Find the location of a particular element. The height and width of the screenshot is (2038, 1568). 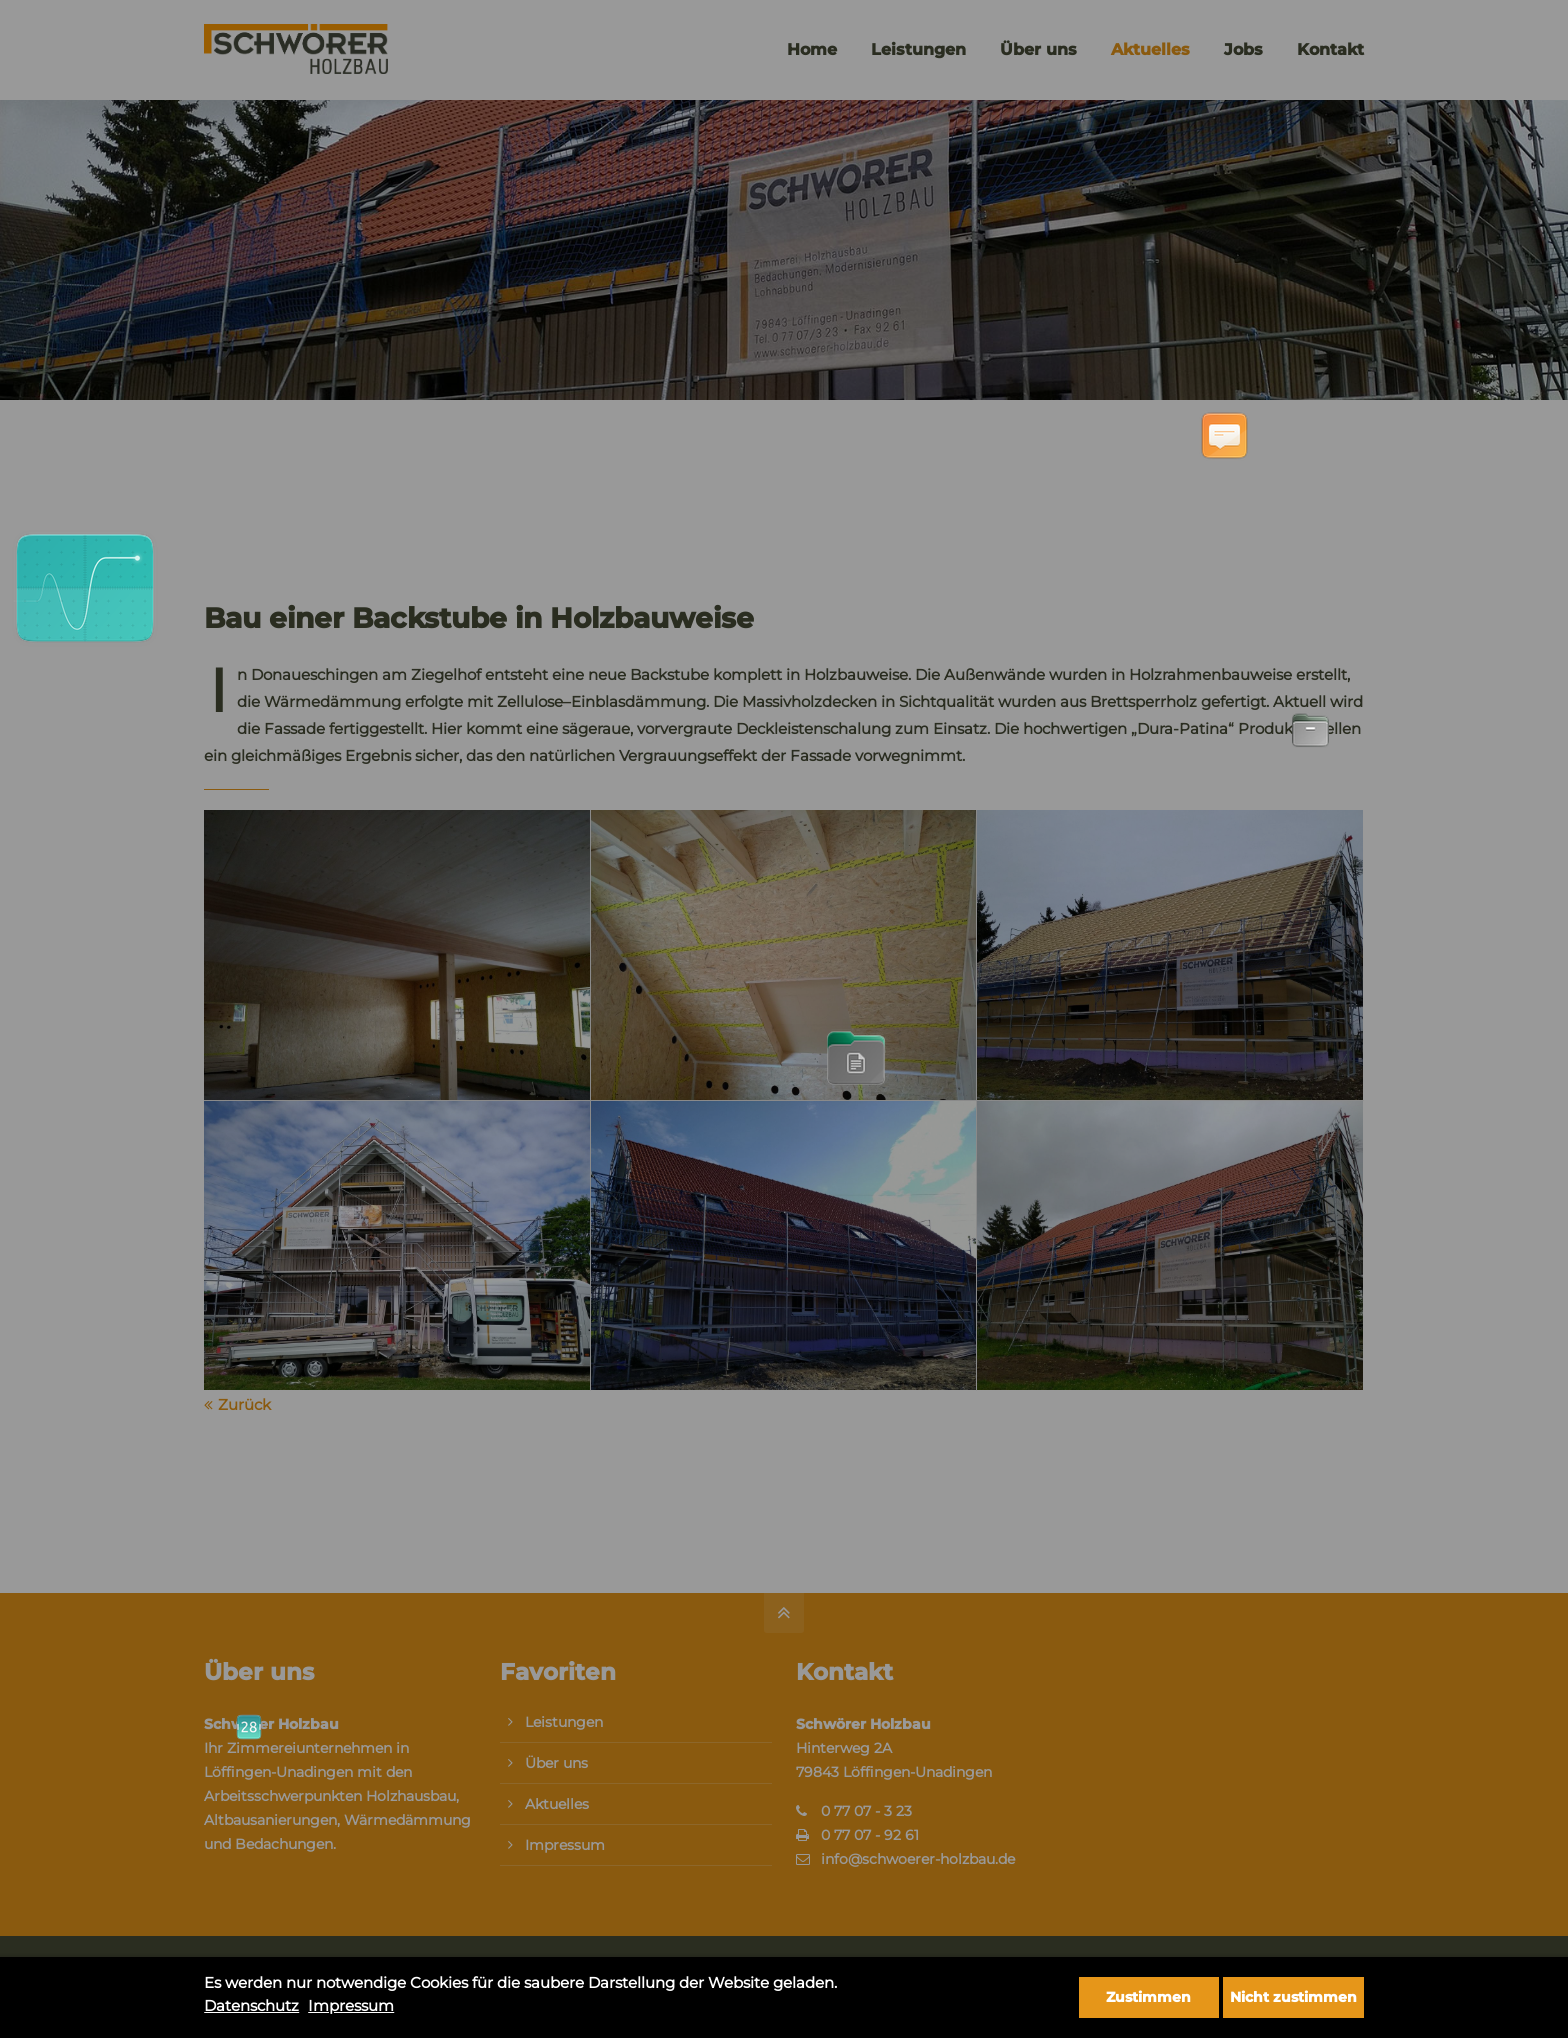

open your documents folder is located at coordinates (856, 1058).